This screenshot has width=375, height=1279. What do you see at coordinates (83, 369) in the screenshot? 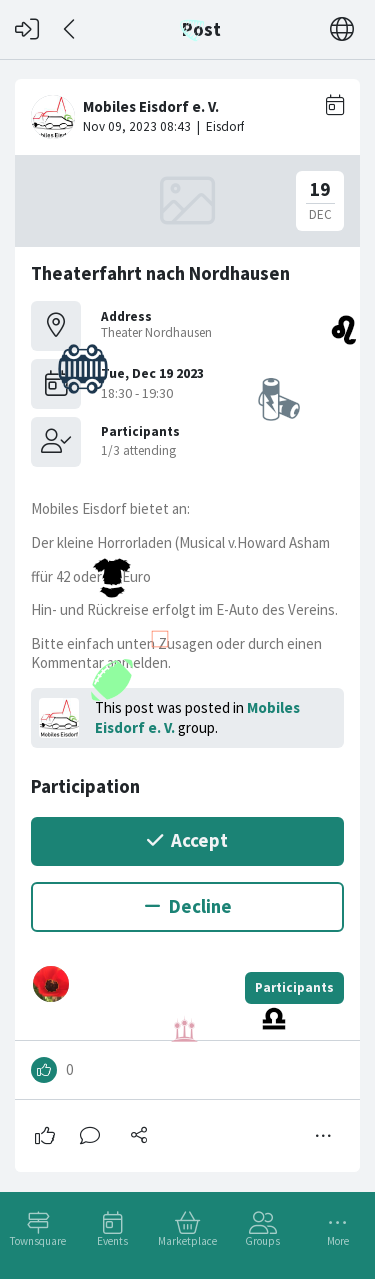
I see `transport or logistics game item` at bounding box center [83, 369].